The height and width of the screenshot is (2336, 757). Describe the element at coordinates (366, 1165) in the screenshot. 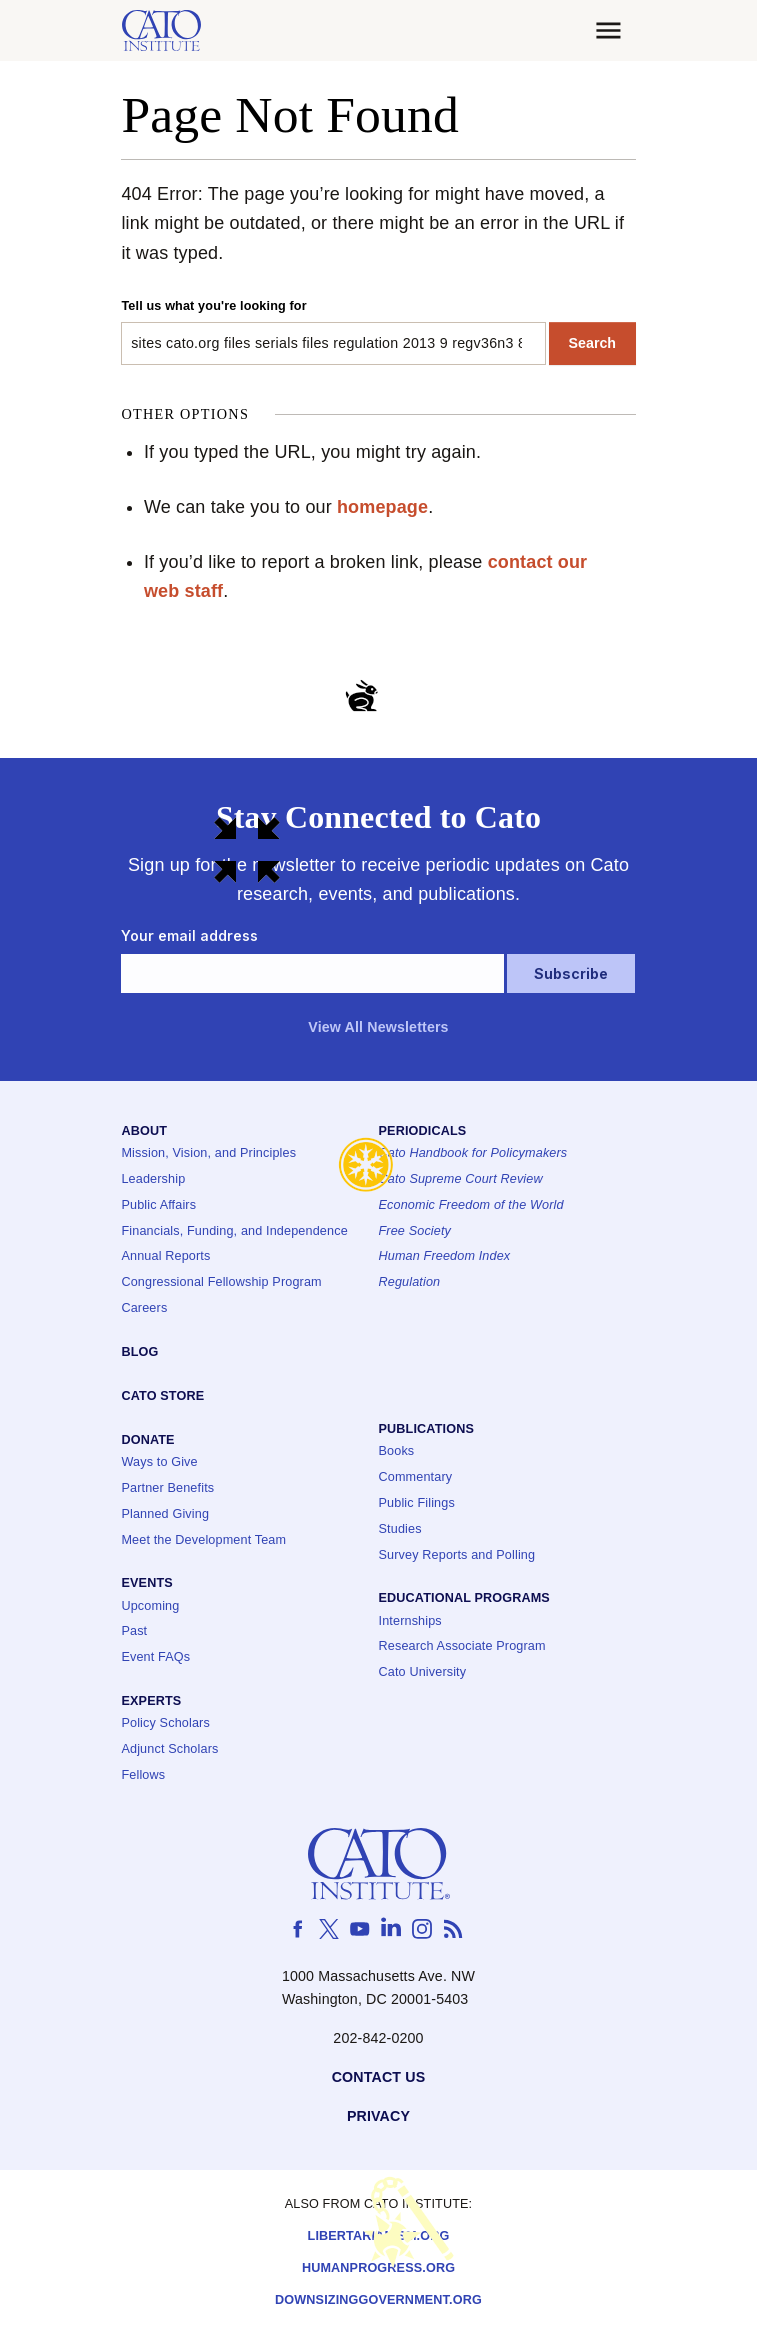

I see `activate ice or frost ability` at that location.